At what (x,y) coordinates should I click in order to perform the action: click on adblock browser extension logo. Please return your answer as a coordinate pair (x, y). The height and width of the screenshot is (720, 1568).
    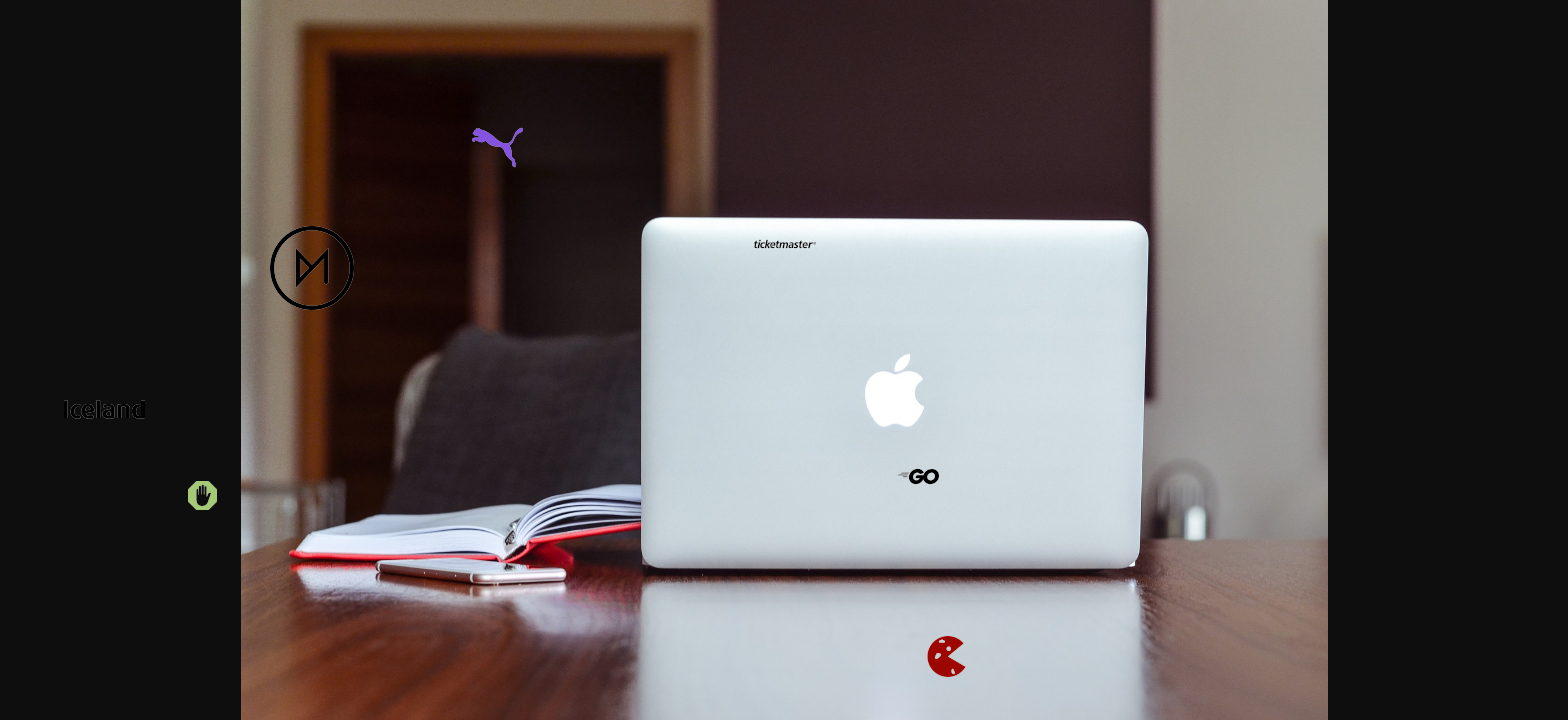
    Looking at the image, I should click on (202, 495).